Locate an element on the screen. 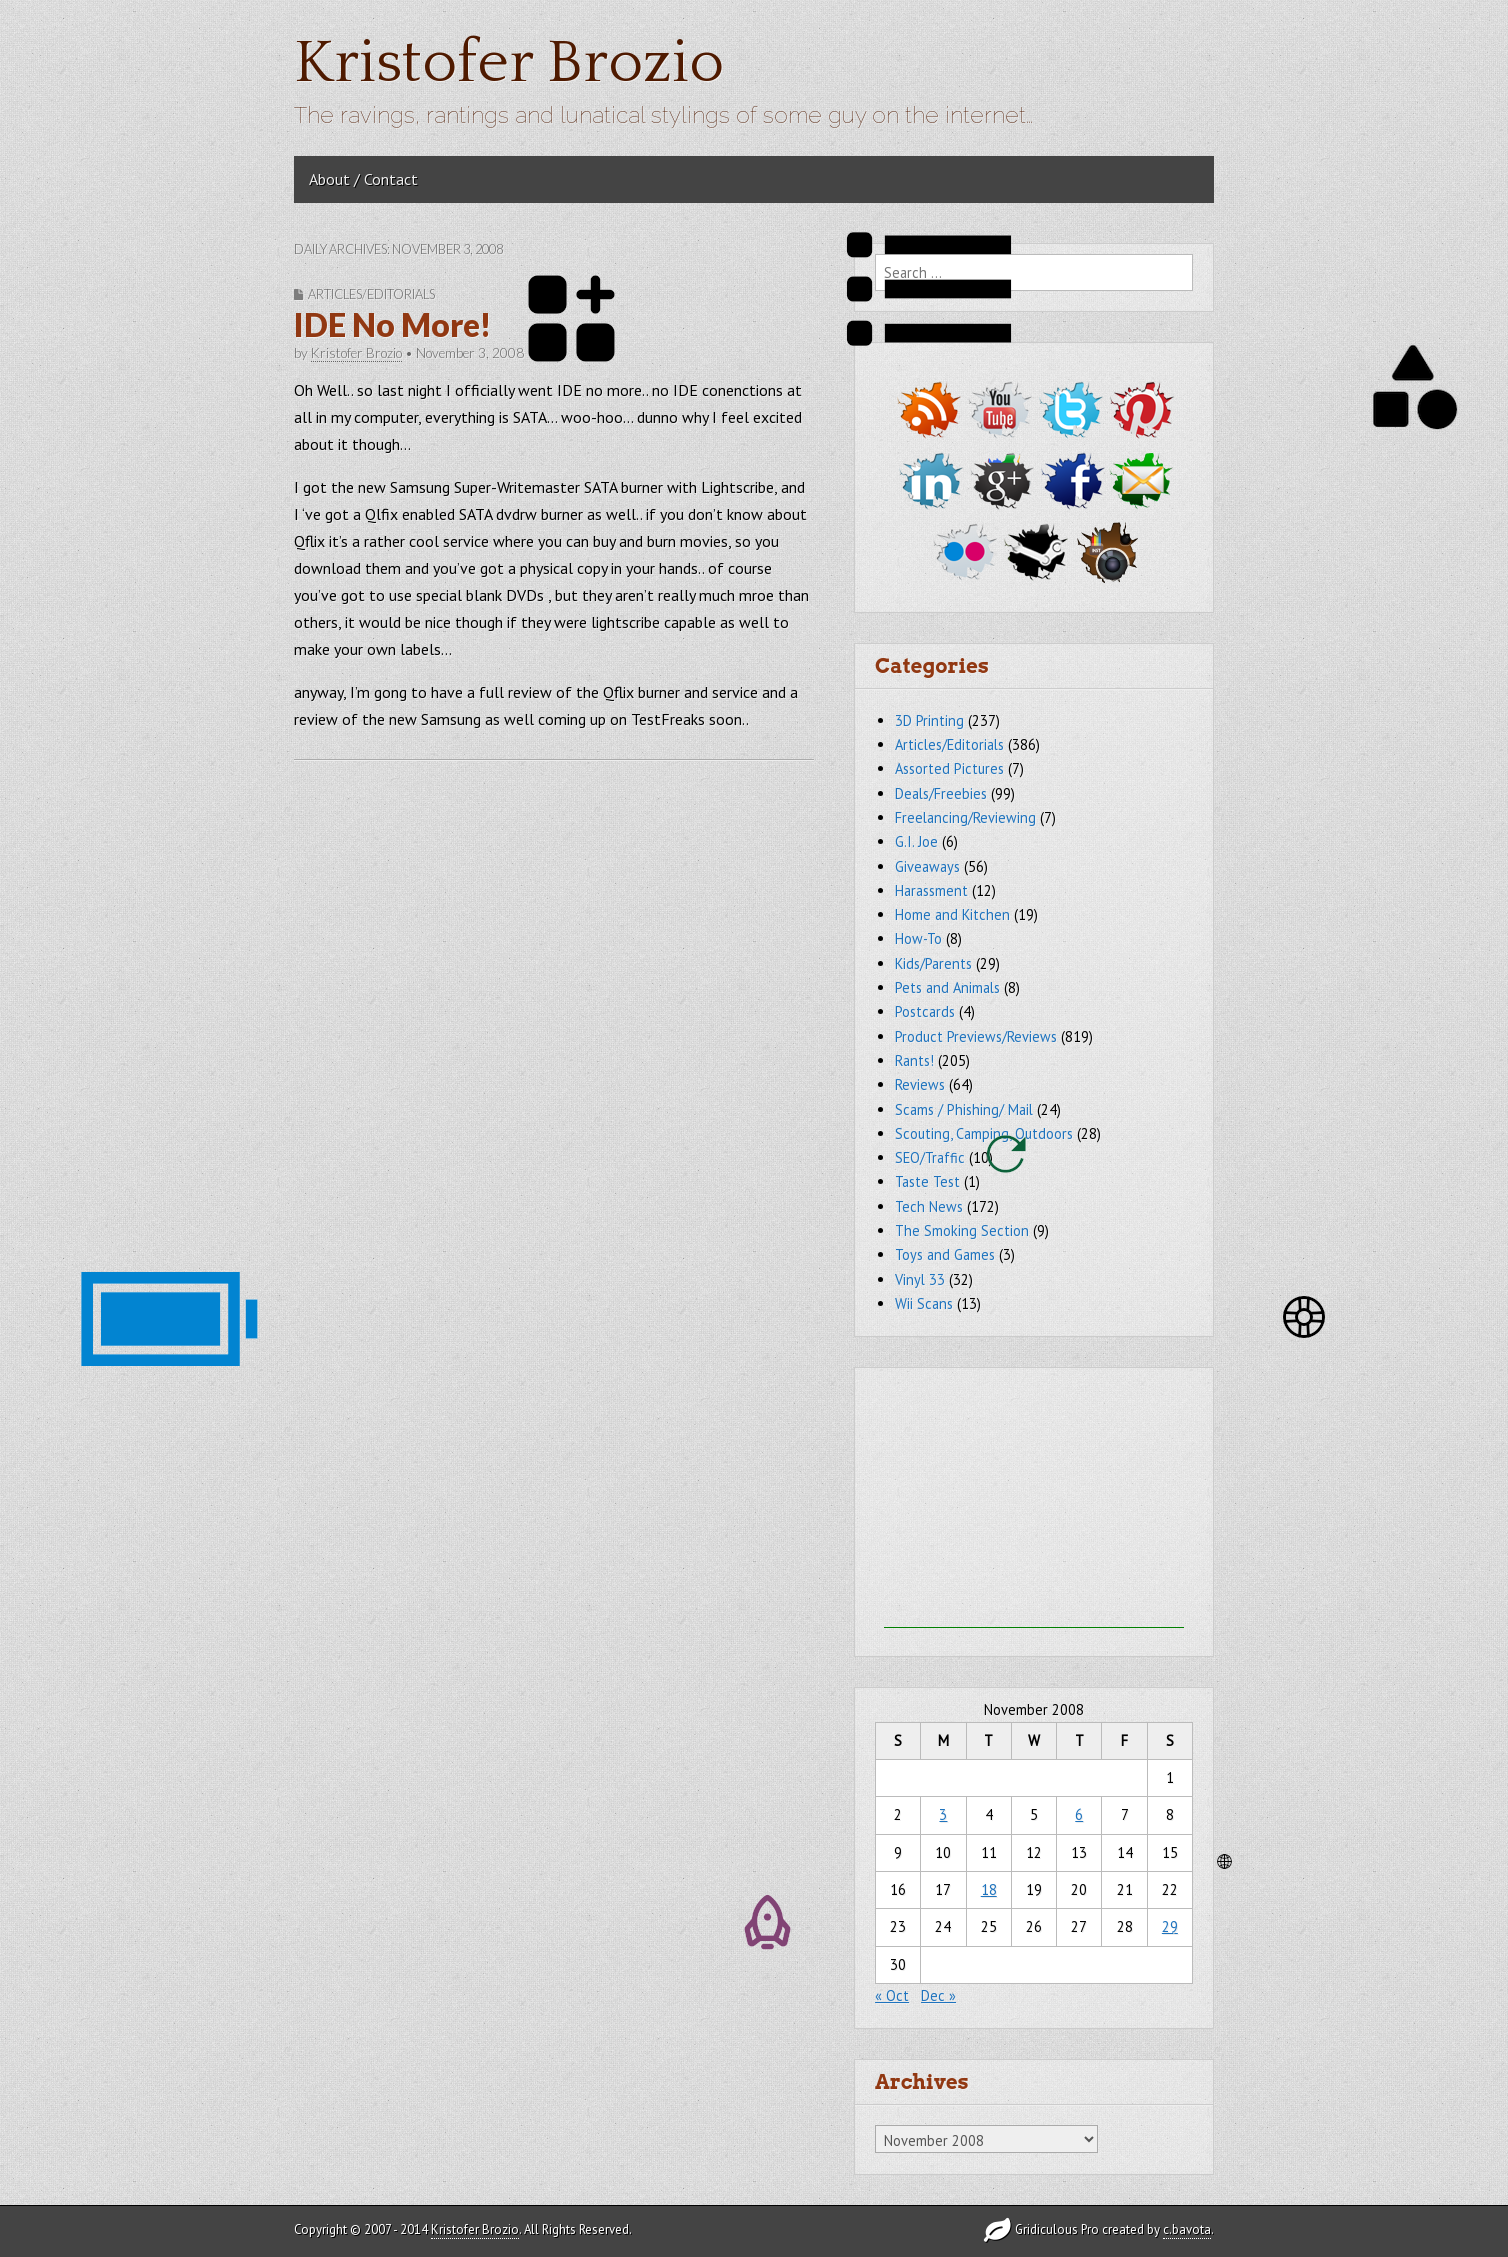 The height and width of the screenshot is (2257, 1508). reload or refresh the current page is located at coordinates (1007, 1154).